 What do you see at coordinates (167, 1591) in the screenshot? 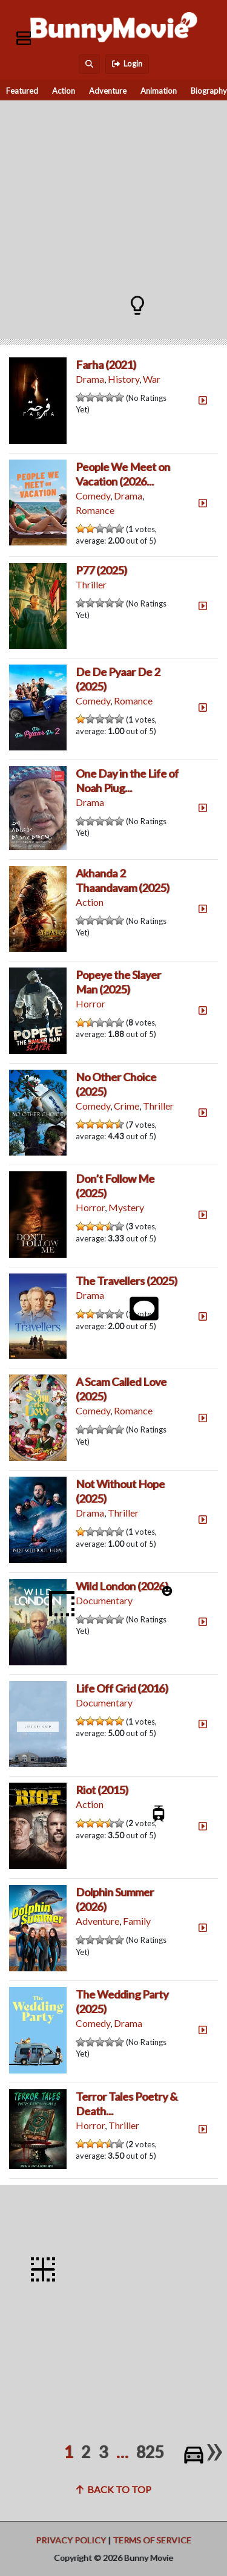
I see `open emoji picker` at bounding box center [167, 1591].